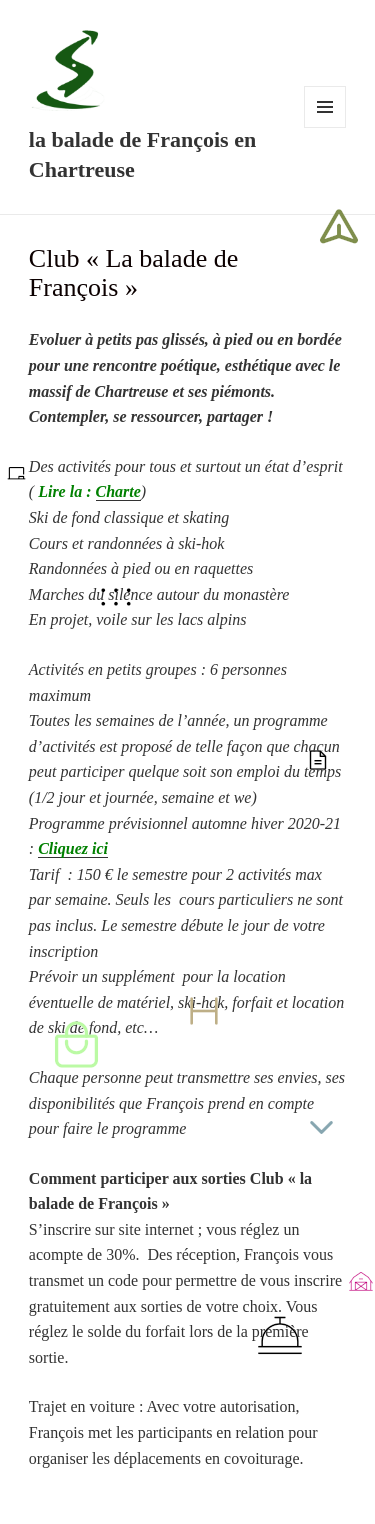 Image resolution: width=375 pixels, height=1524 pixels. Describe the element at coordinates (361, 1283) in the screenshot. I see `access farm or agricultural settings` at that location.